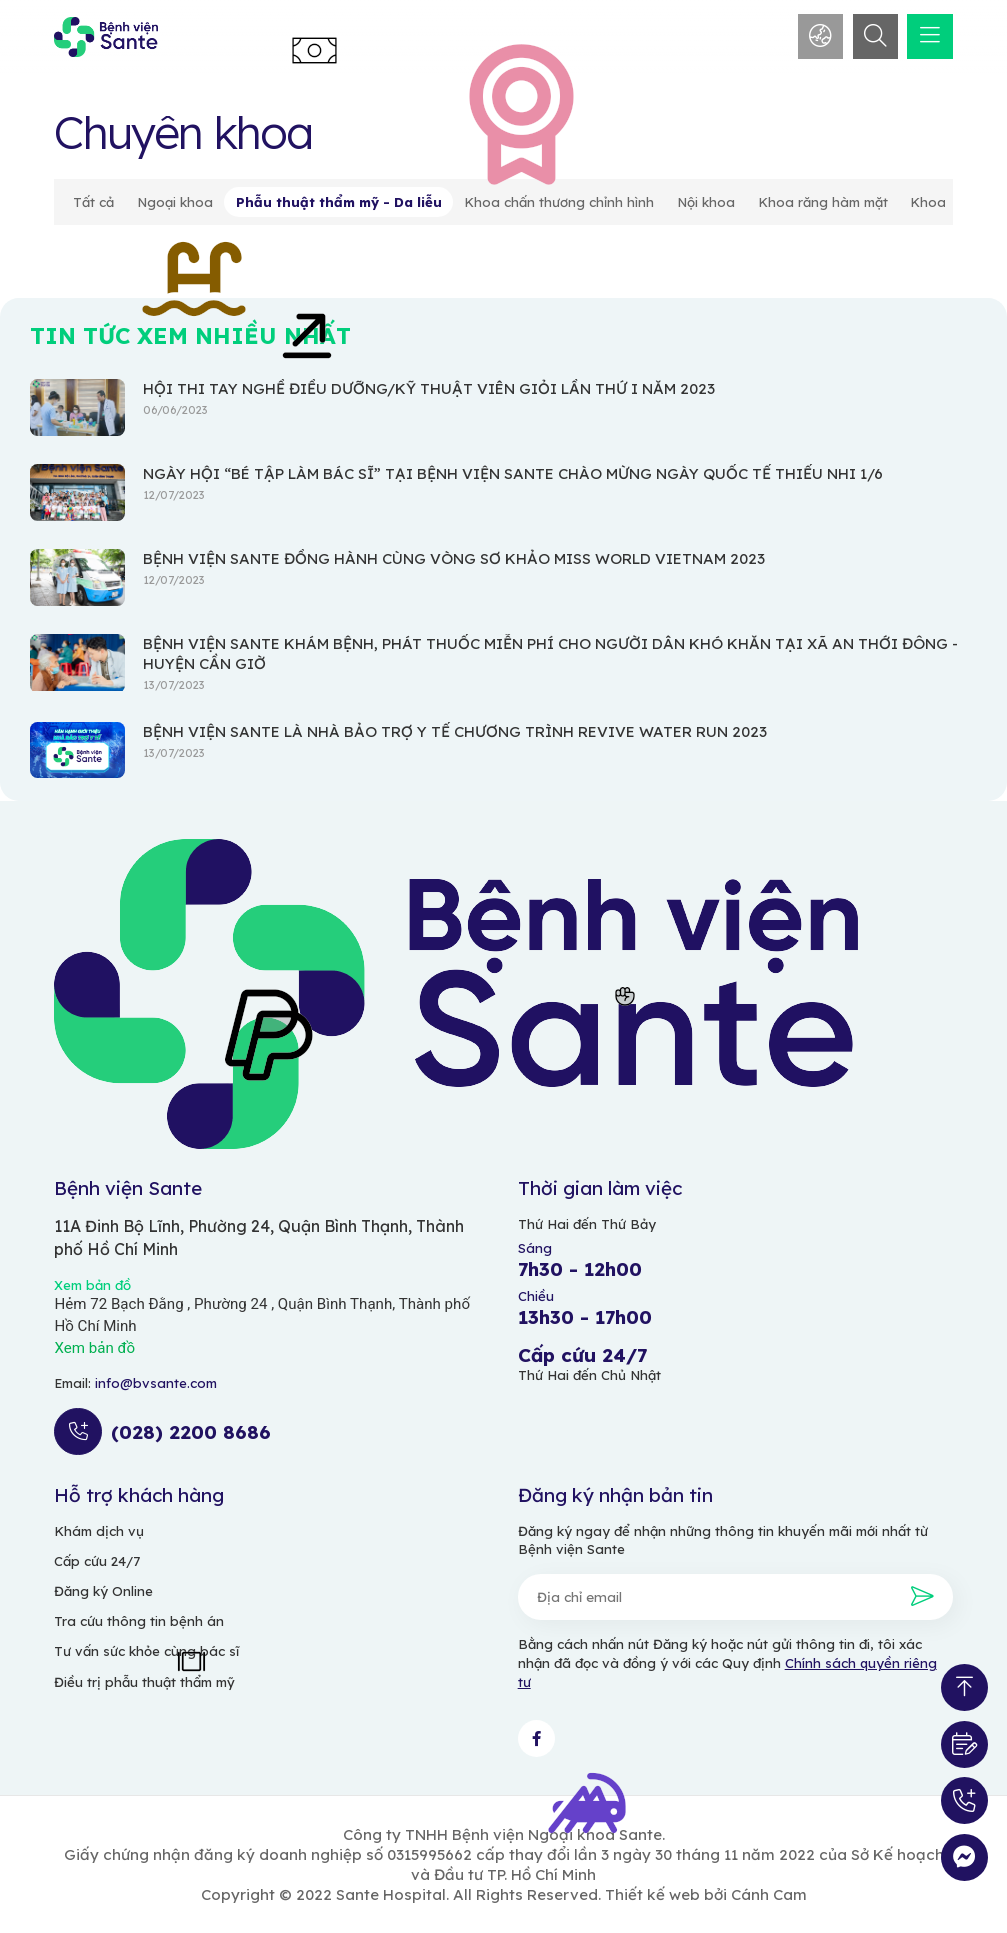 The image size is (1007, 1933). Describe the element at coordinates (521, 114) in the screenshot. I see `view achievements or awards` at that location.